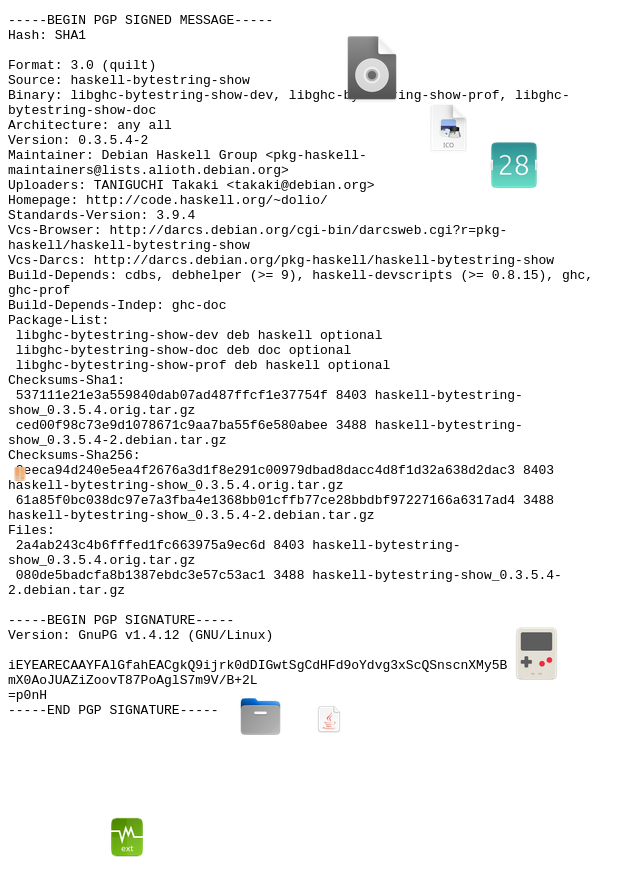 The image size is (623, 872). I want to click on open the game store or gaming app, so click(536, 653).